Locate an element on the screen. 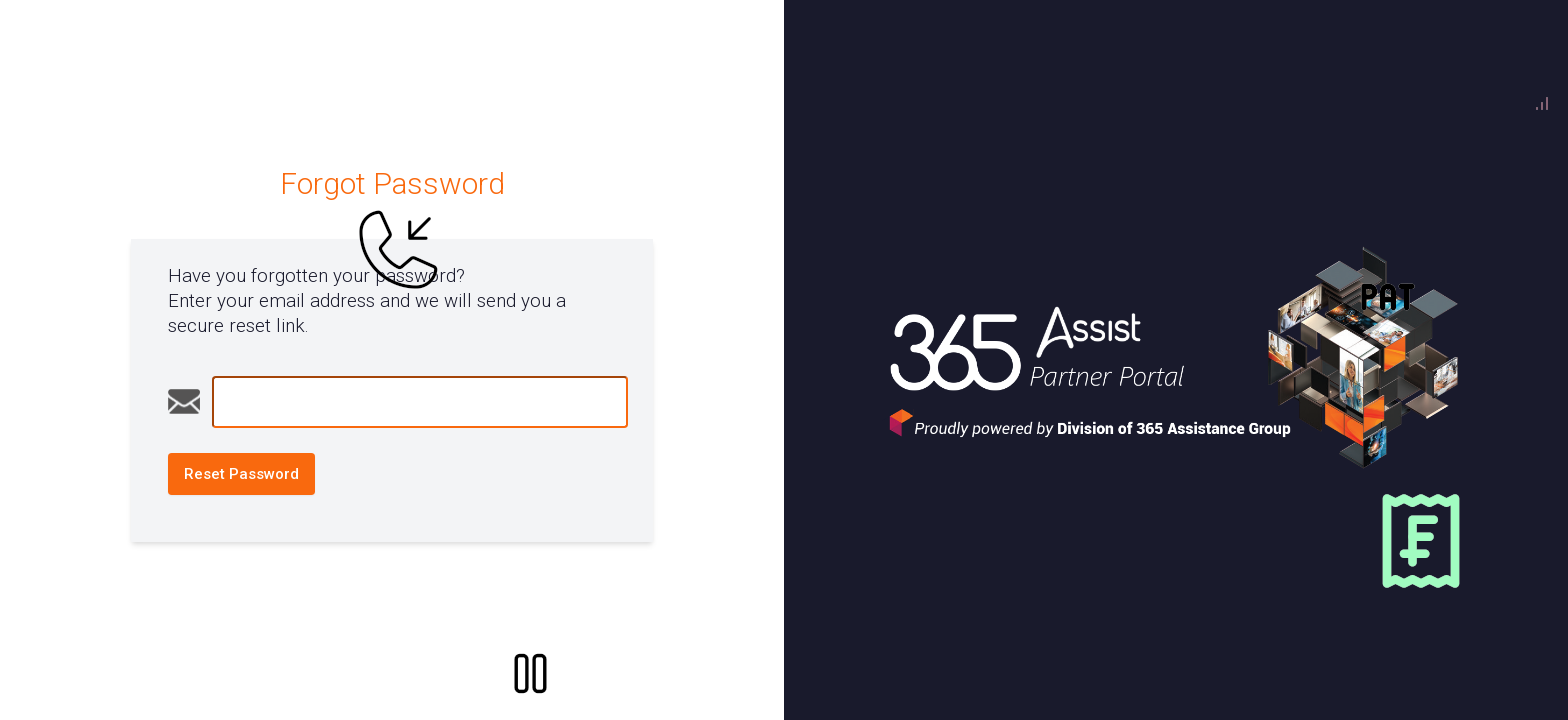 The width and height of the screenshot is (1568, 720). view receipt or transaction in swiss francs is located at coordinates (1421, 541).